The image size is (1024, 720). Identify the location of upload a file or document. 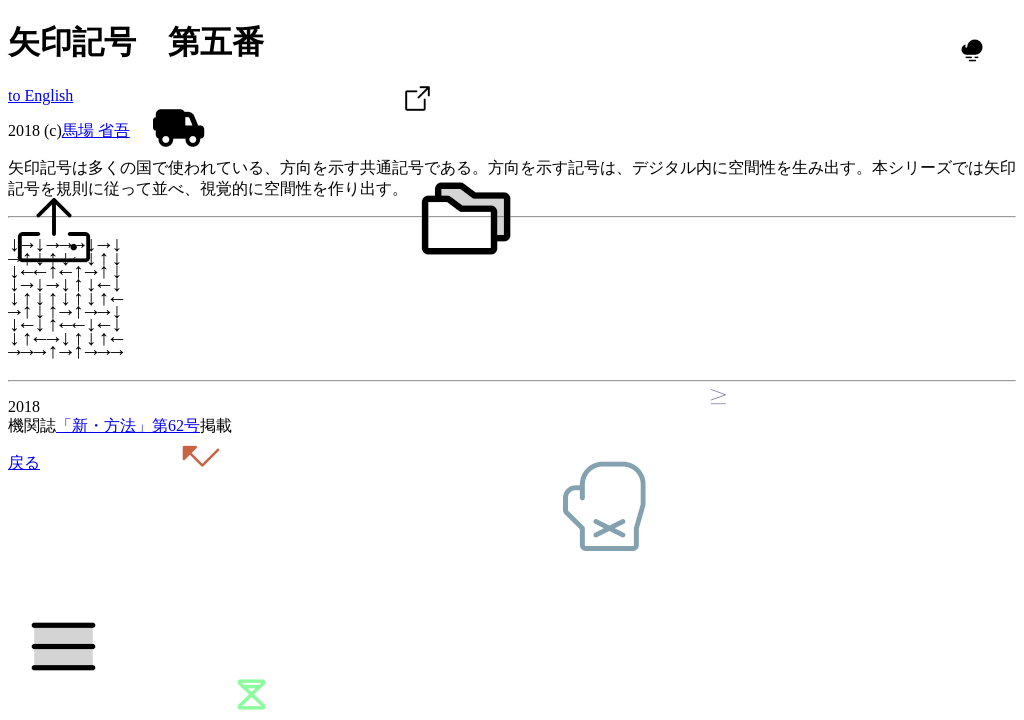
(54, 234).